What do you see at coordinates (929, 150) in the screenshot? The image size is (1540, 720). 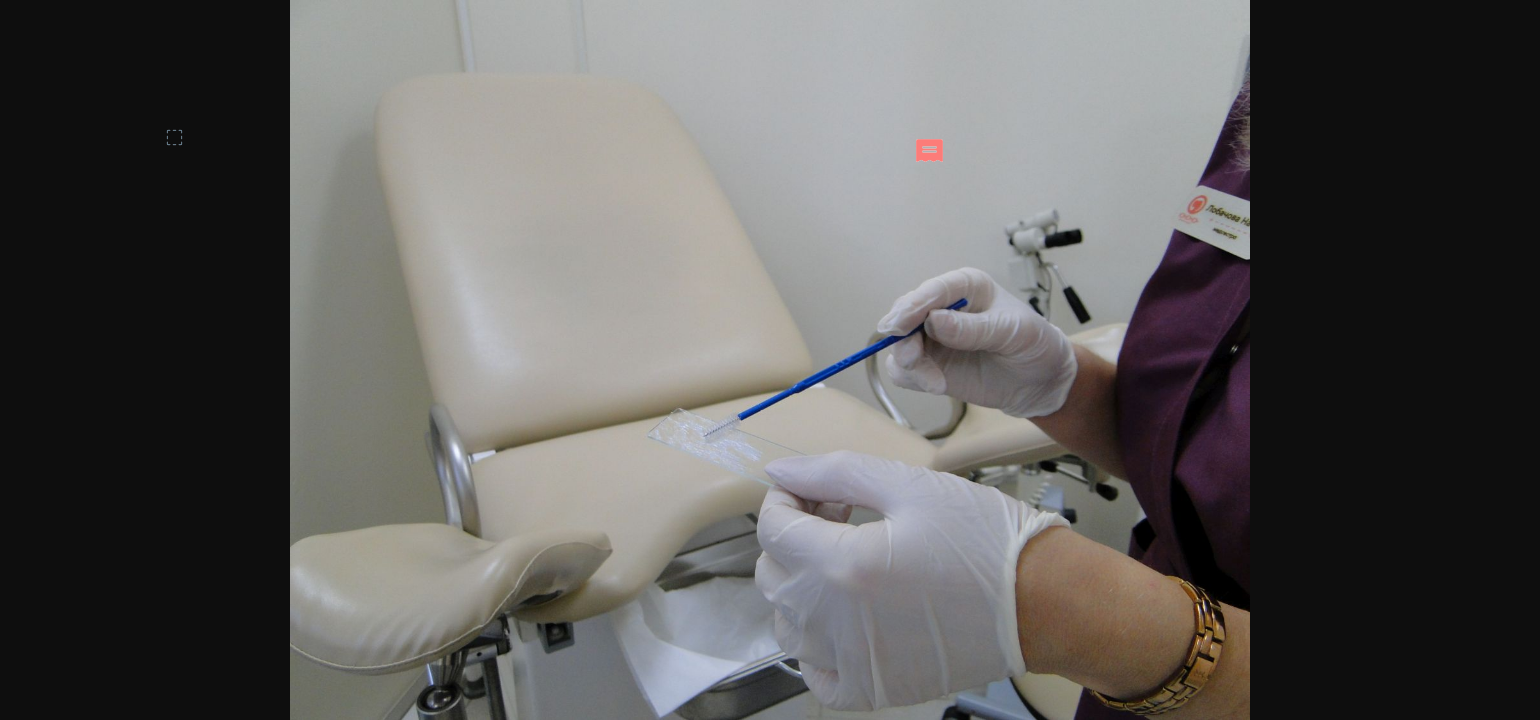 I see `view purchase receipt or transaction history` at bounding box center [929, 150].